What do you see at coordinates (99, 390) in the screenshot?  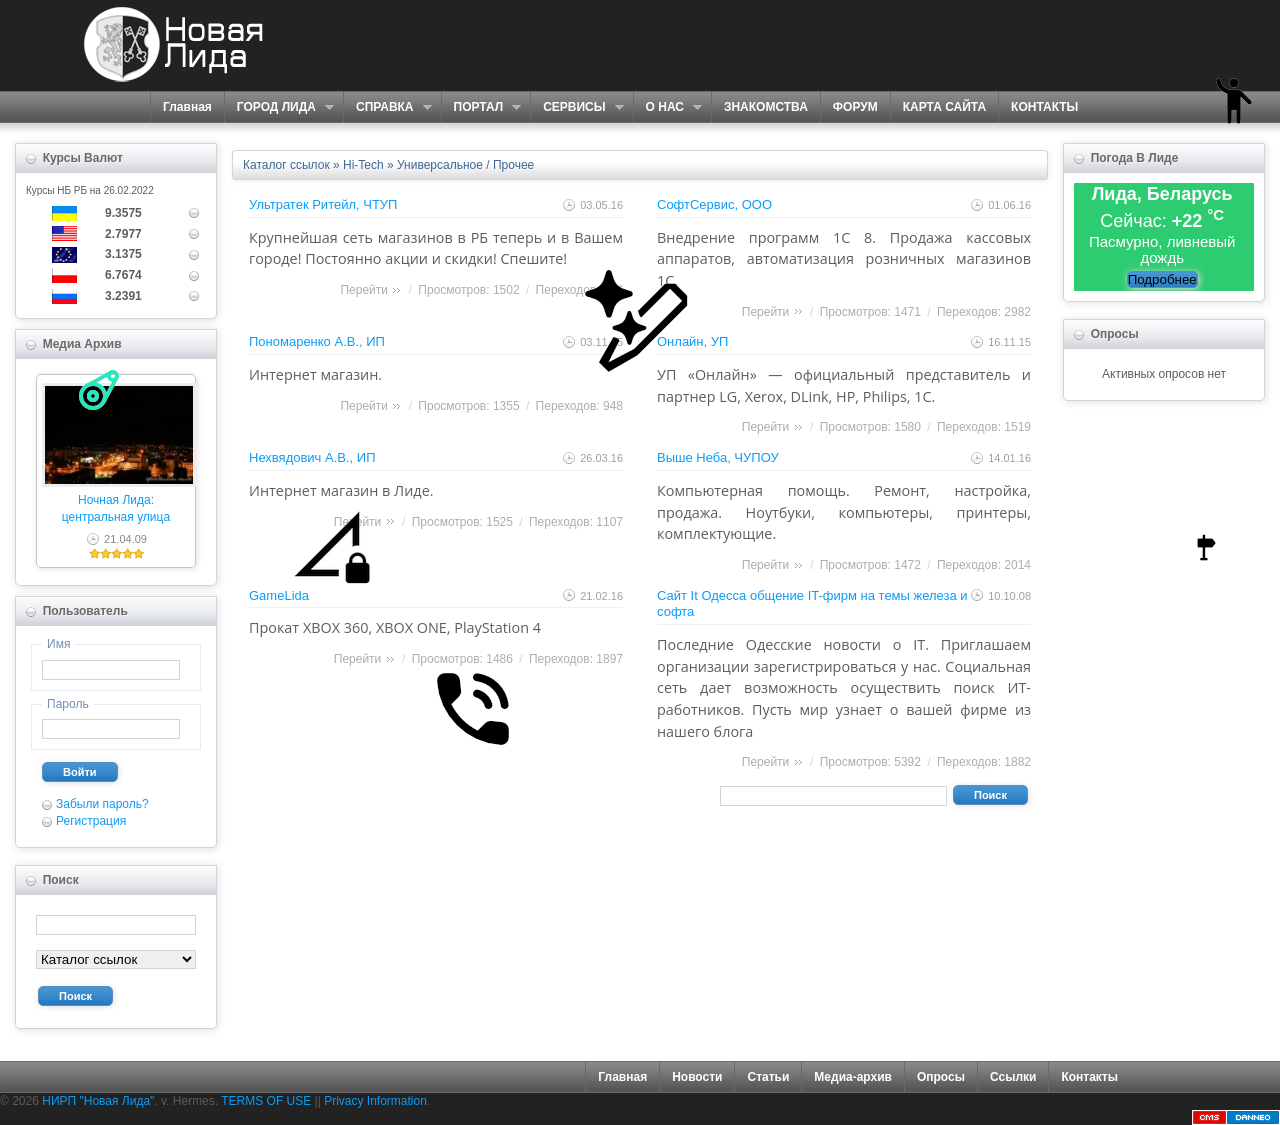 I see `view digital assets or resources` at bounding box center [99, 390].